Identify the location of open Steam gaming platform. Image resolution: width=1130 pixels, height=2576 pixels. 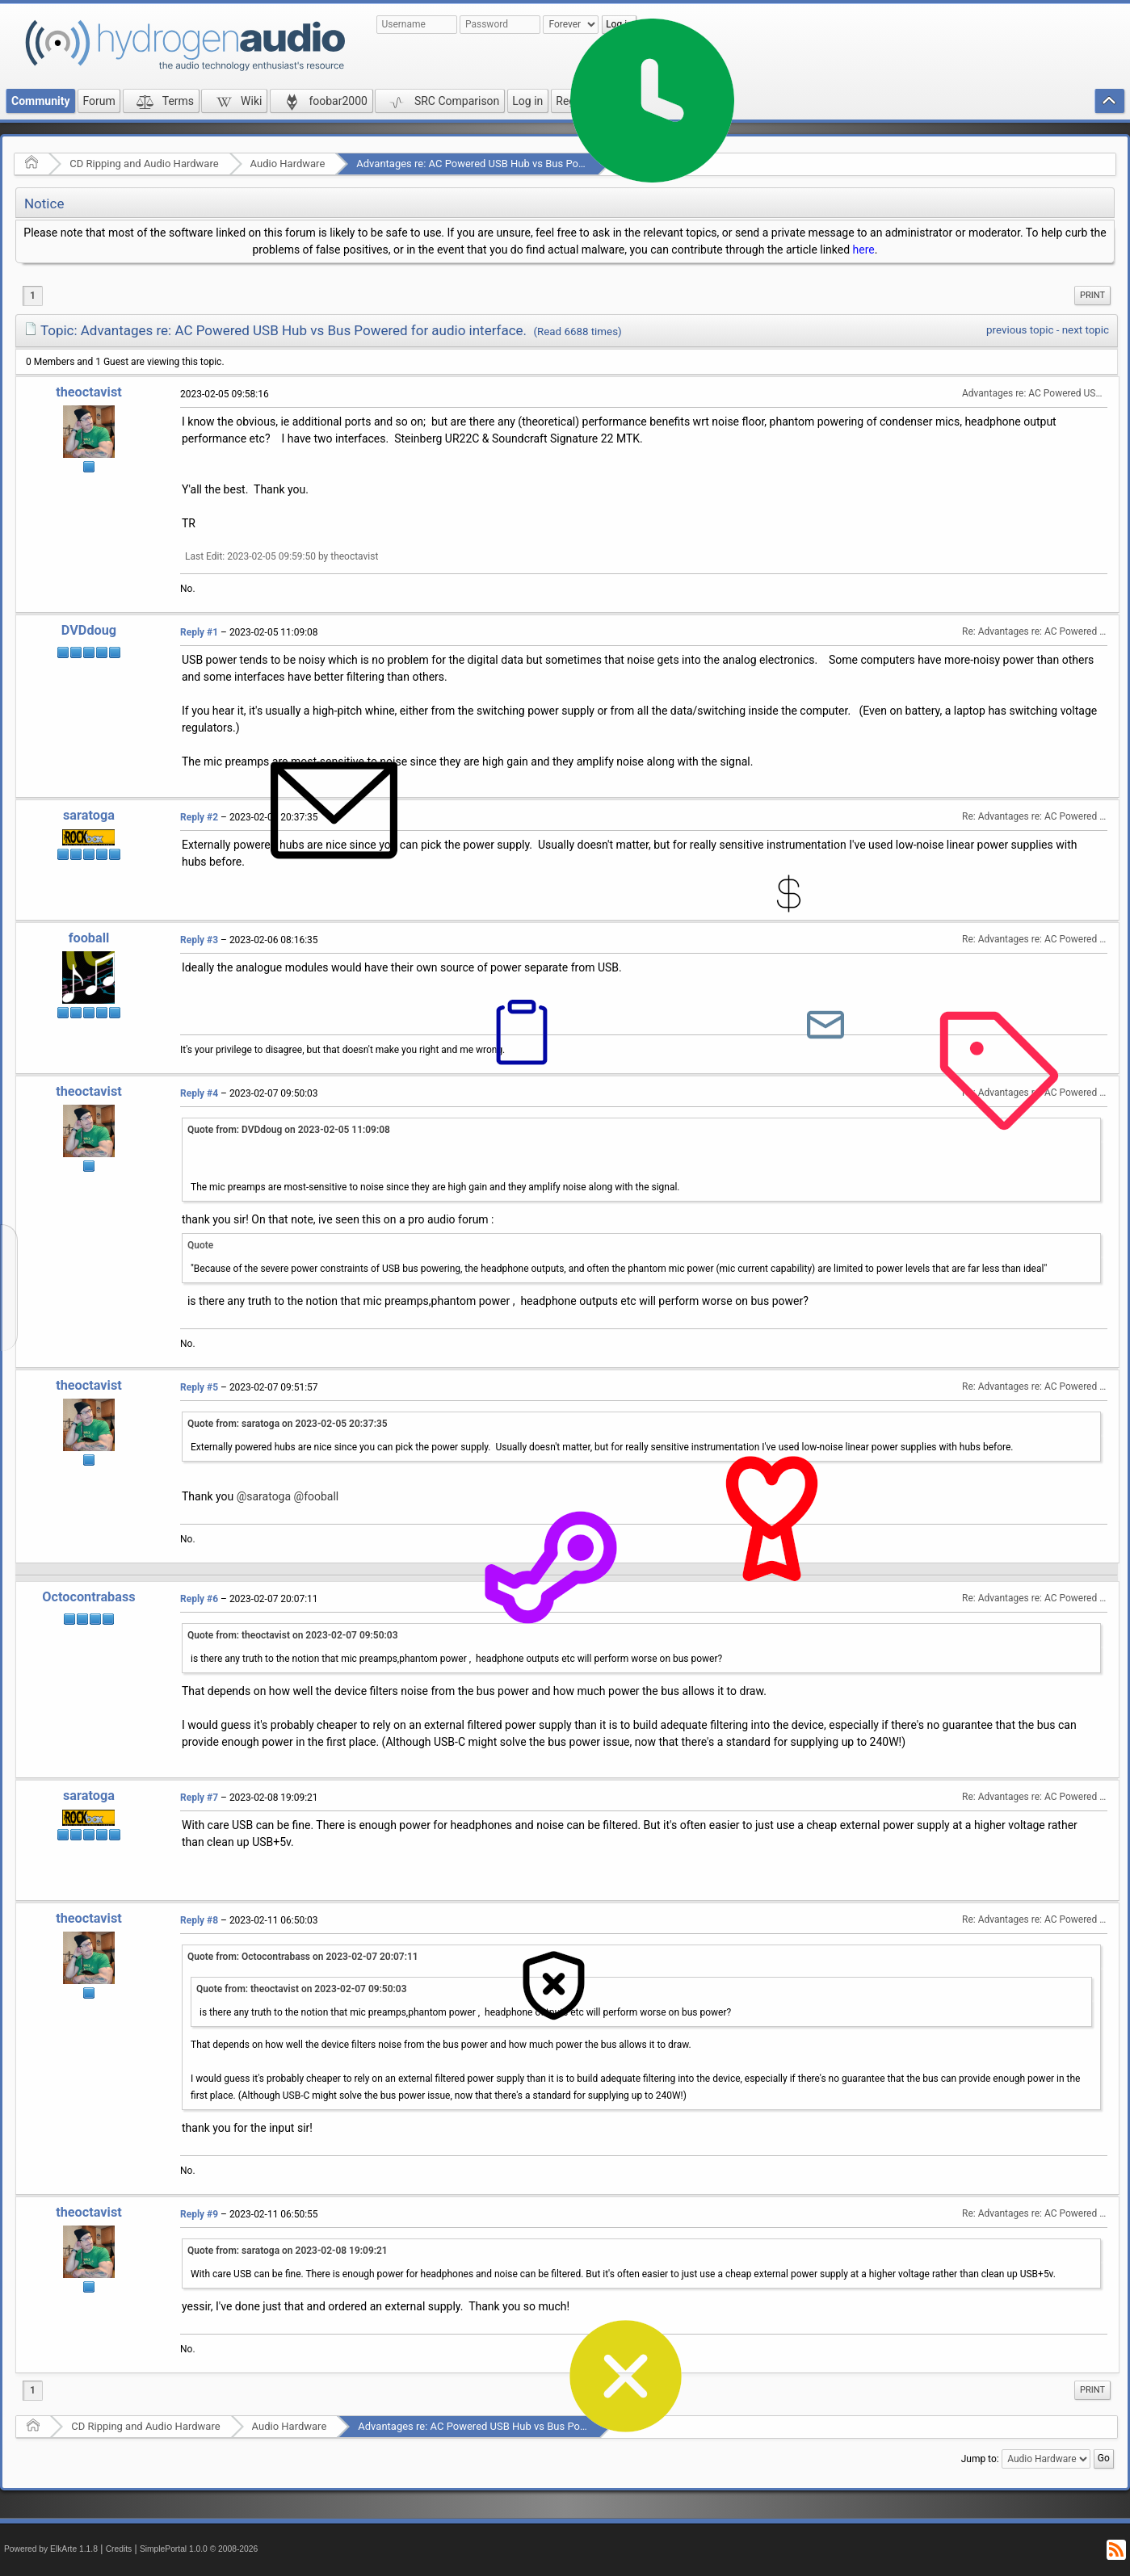
(551, 1564).